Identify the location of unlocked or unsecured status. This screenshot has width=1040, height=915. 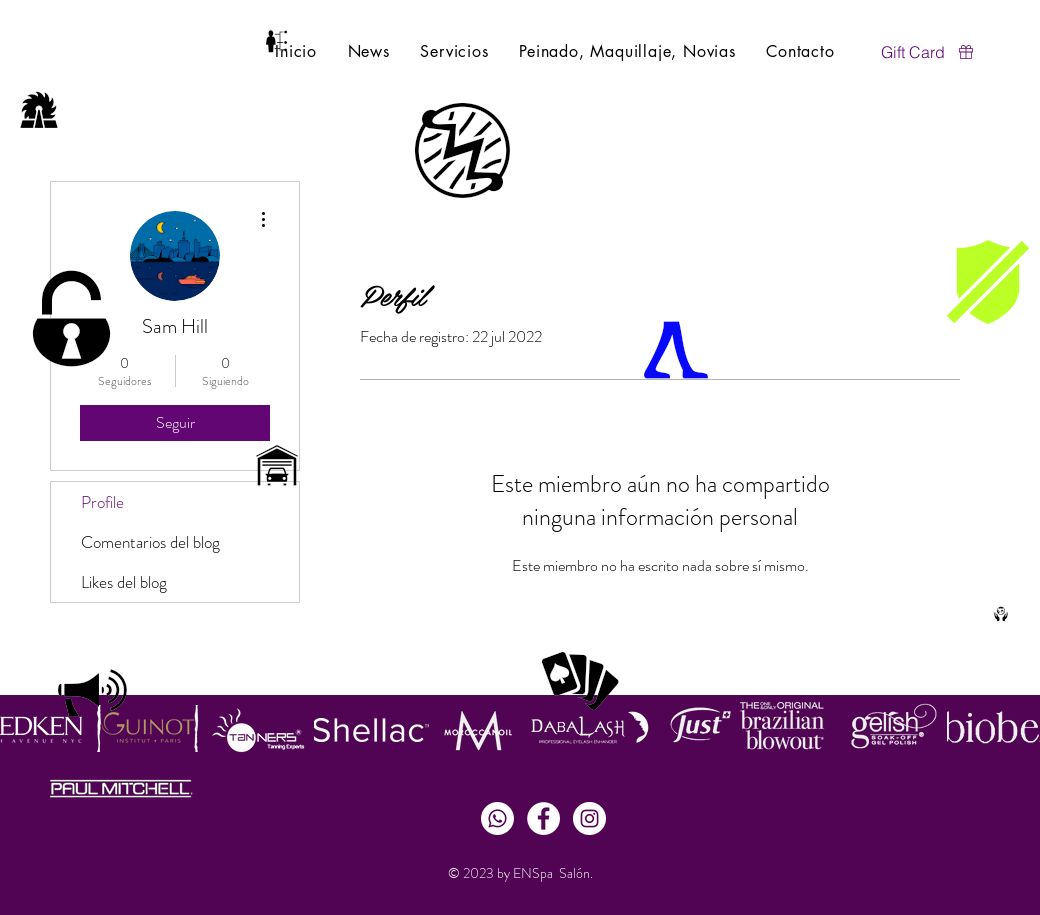
(71, 318).